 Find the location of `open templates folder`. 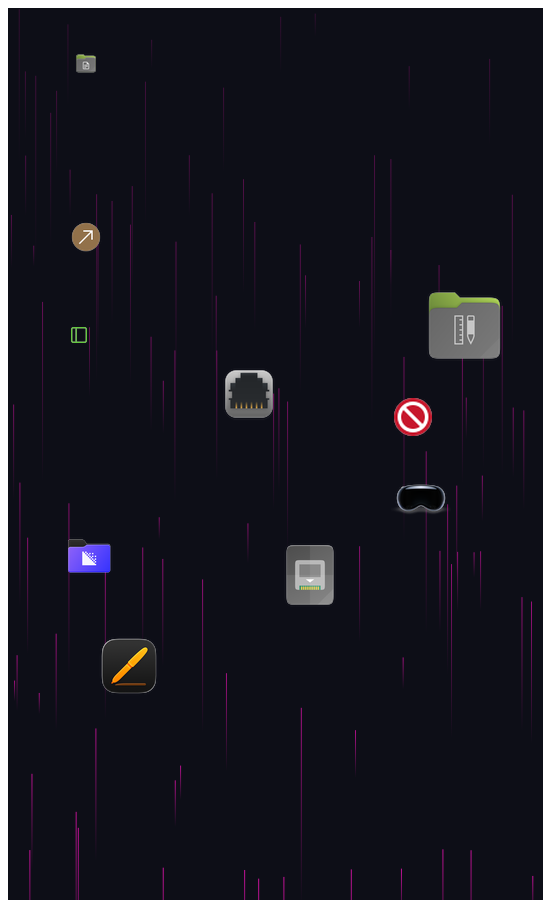

open templates folder is located at coordinates (464, 325).